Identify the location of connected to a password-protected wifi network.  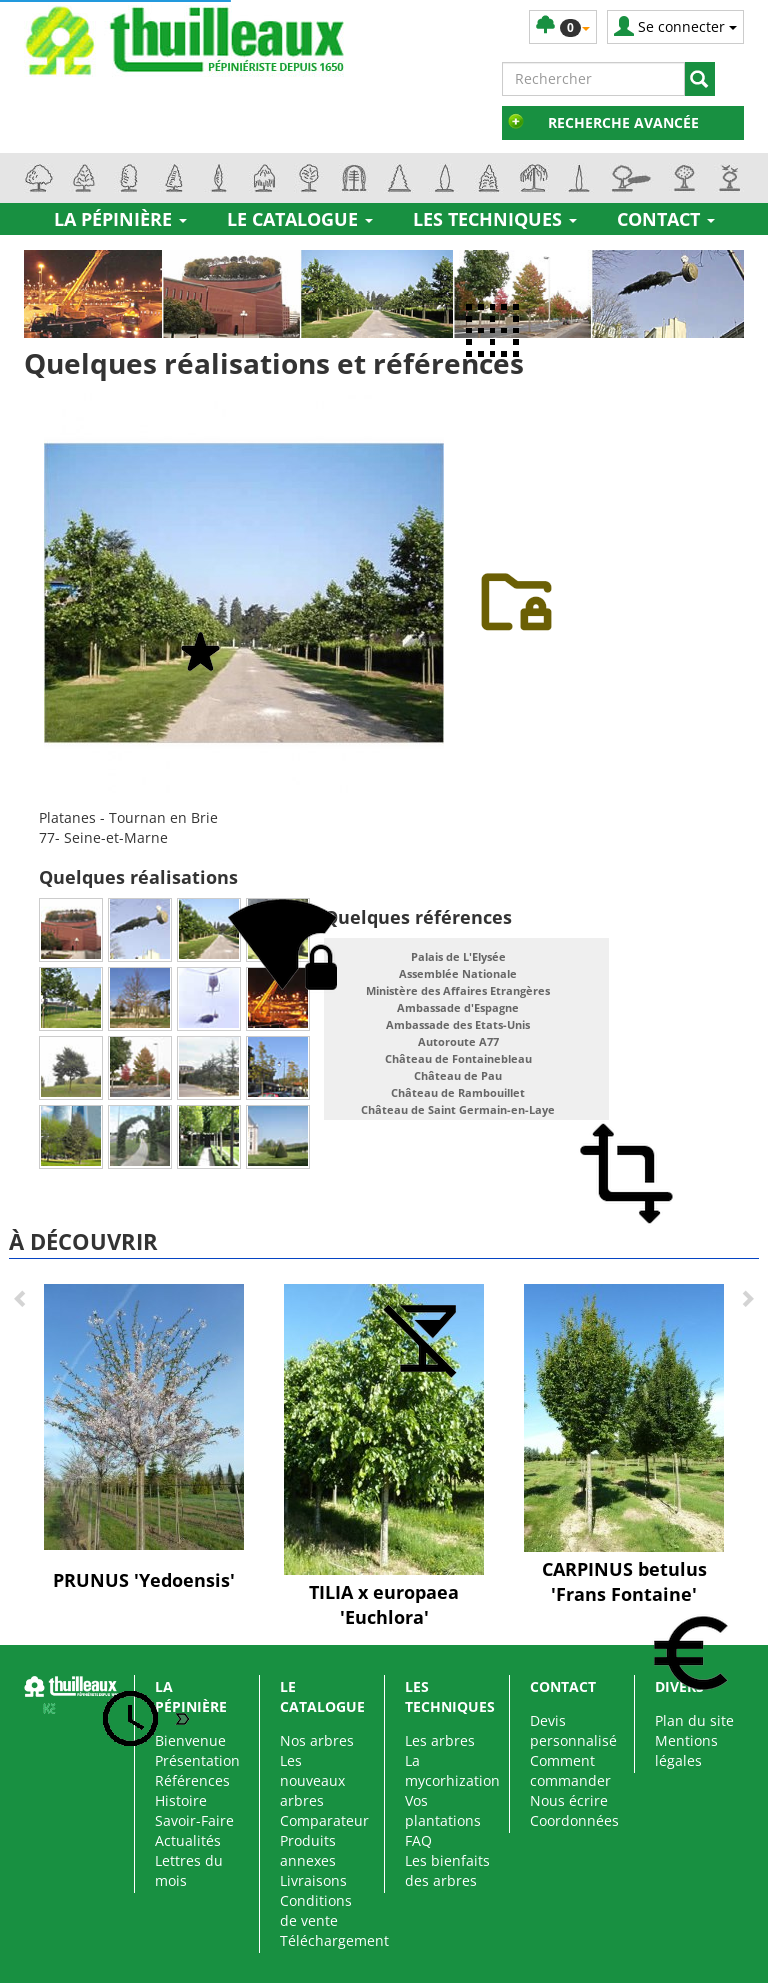
(282, 944).